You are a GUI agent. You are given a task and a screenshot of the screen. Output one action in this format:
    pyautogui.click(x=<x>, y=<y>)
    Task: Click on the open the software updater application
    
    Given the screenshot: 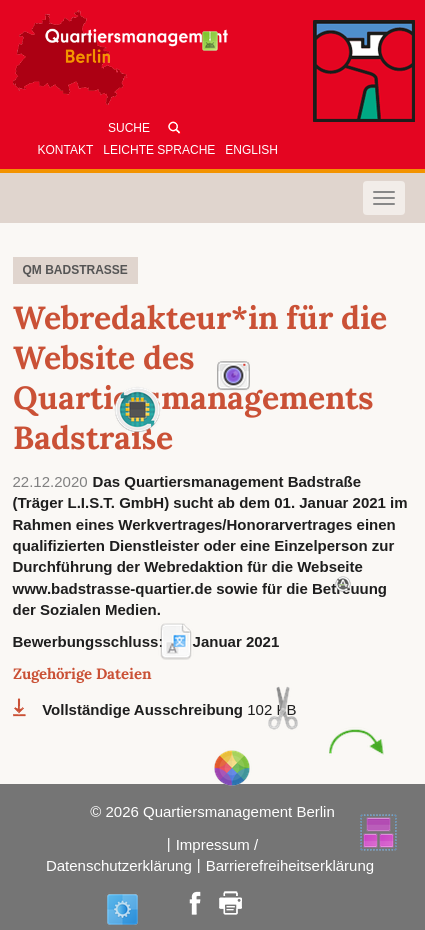 What is the action you would take?
    pyautogui.click(x=343, y=584)
    